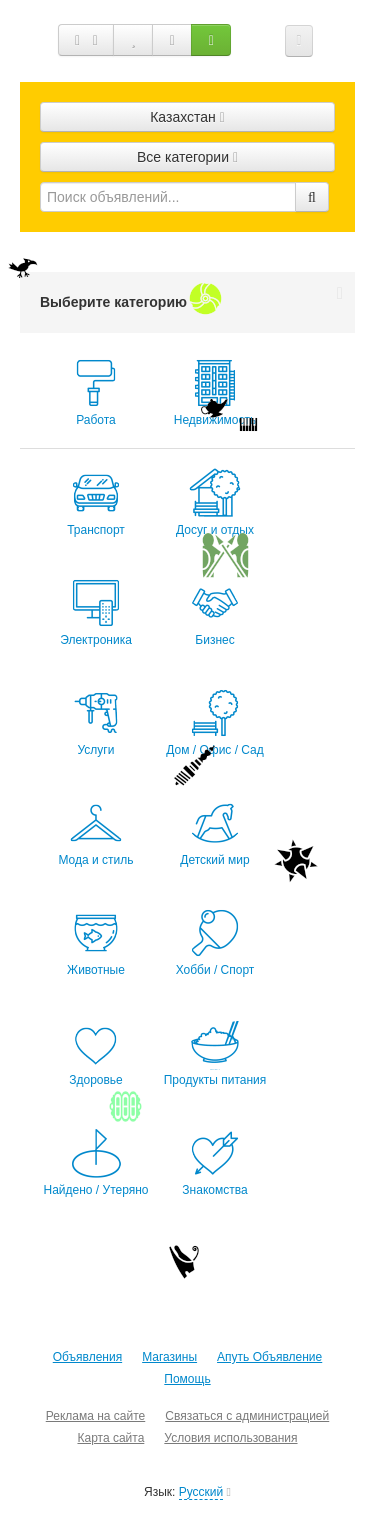 The height and width of the screenshot is (1521, 375). I want to click on activate morph ball transformation, so click(205, 298).